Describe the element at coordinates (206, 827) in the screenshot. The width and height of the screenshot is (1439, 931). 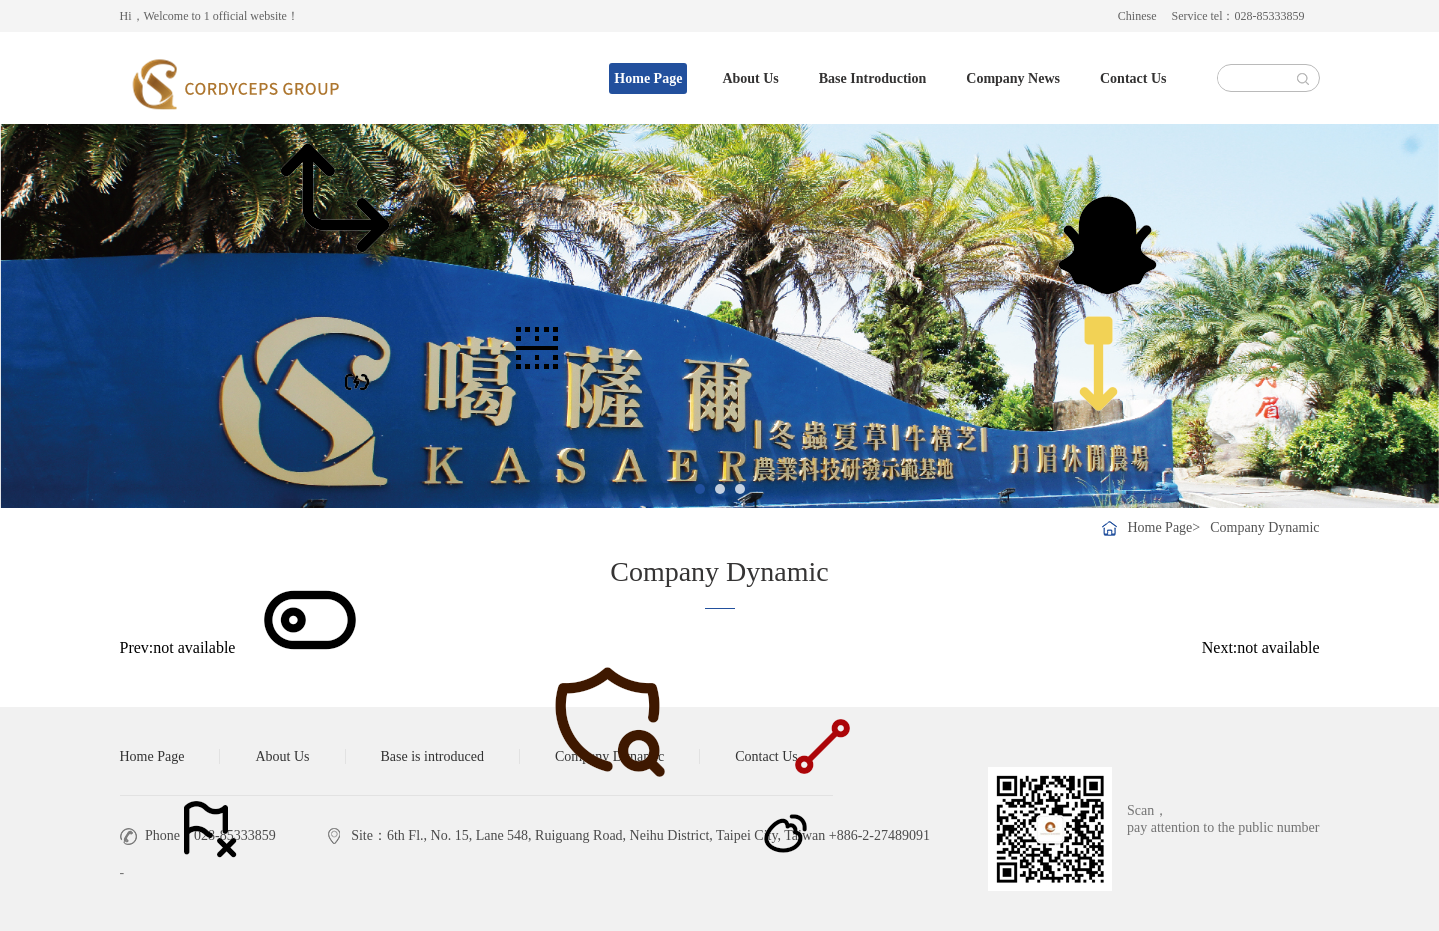
I see `remove a flagged item` at that location.